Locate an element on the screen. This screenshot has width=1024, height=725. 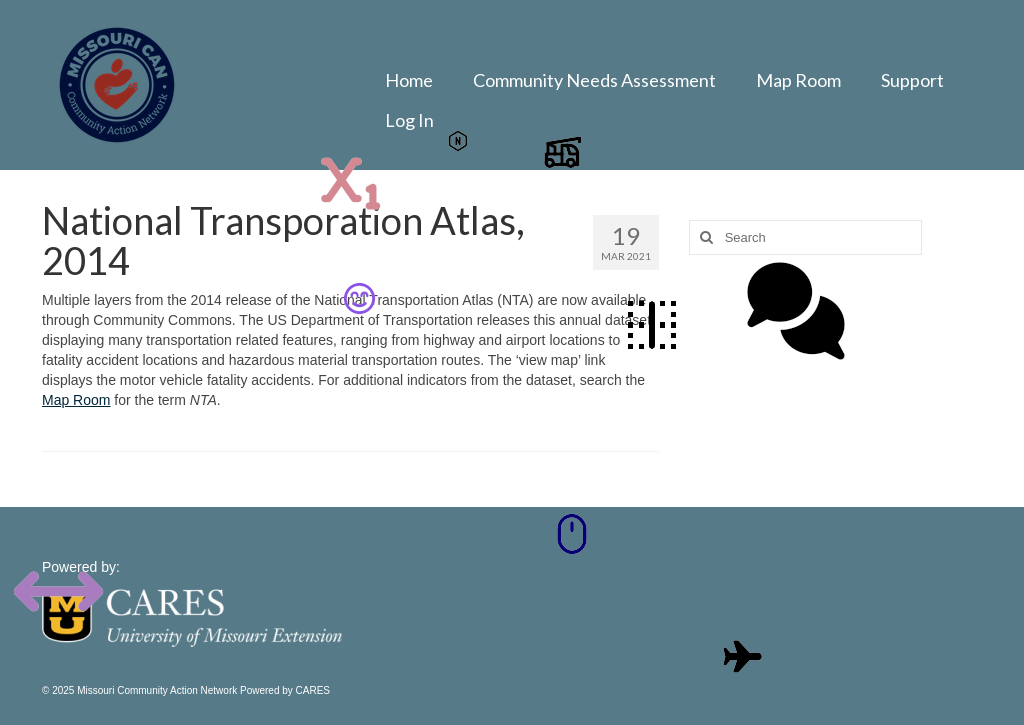
open chat or messaging is located at coordinates (796, 311).